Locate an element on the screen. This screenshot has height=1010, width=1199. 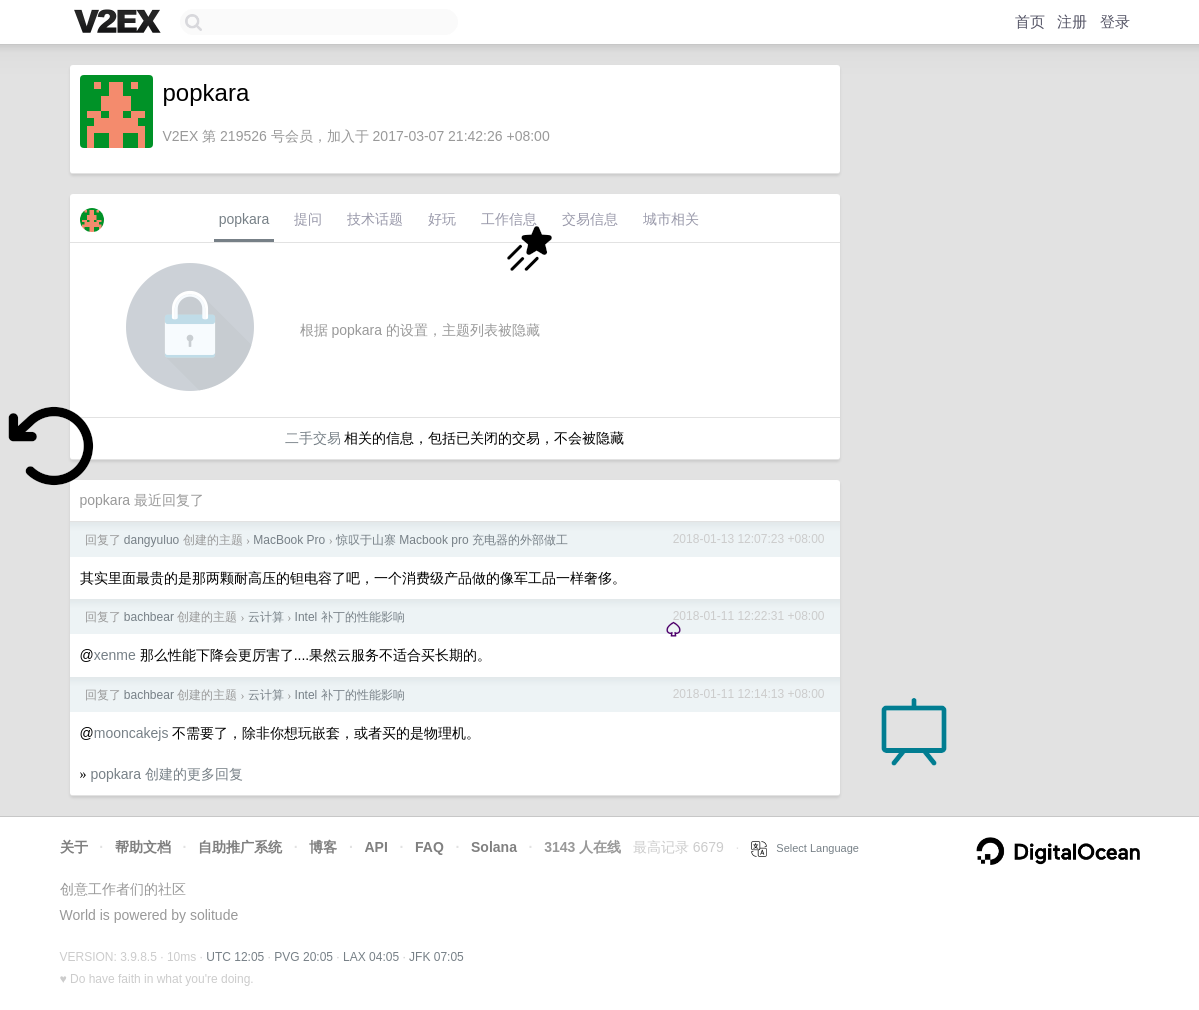
spade suit symbol for card games is located at coordinates (673, 629).